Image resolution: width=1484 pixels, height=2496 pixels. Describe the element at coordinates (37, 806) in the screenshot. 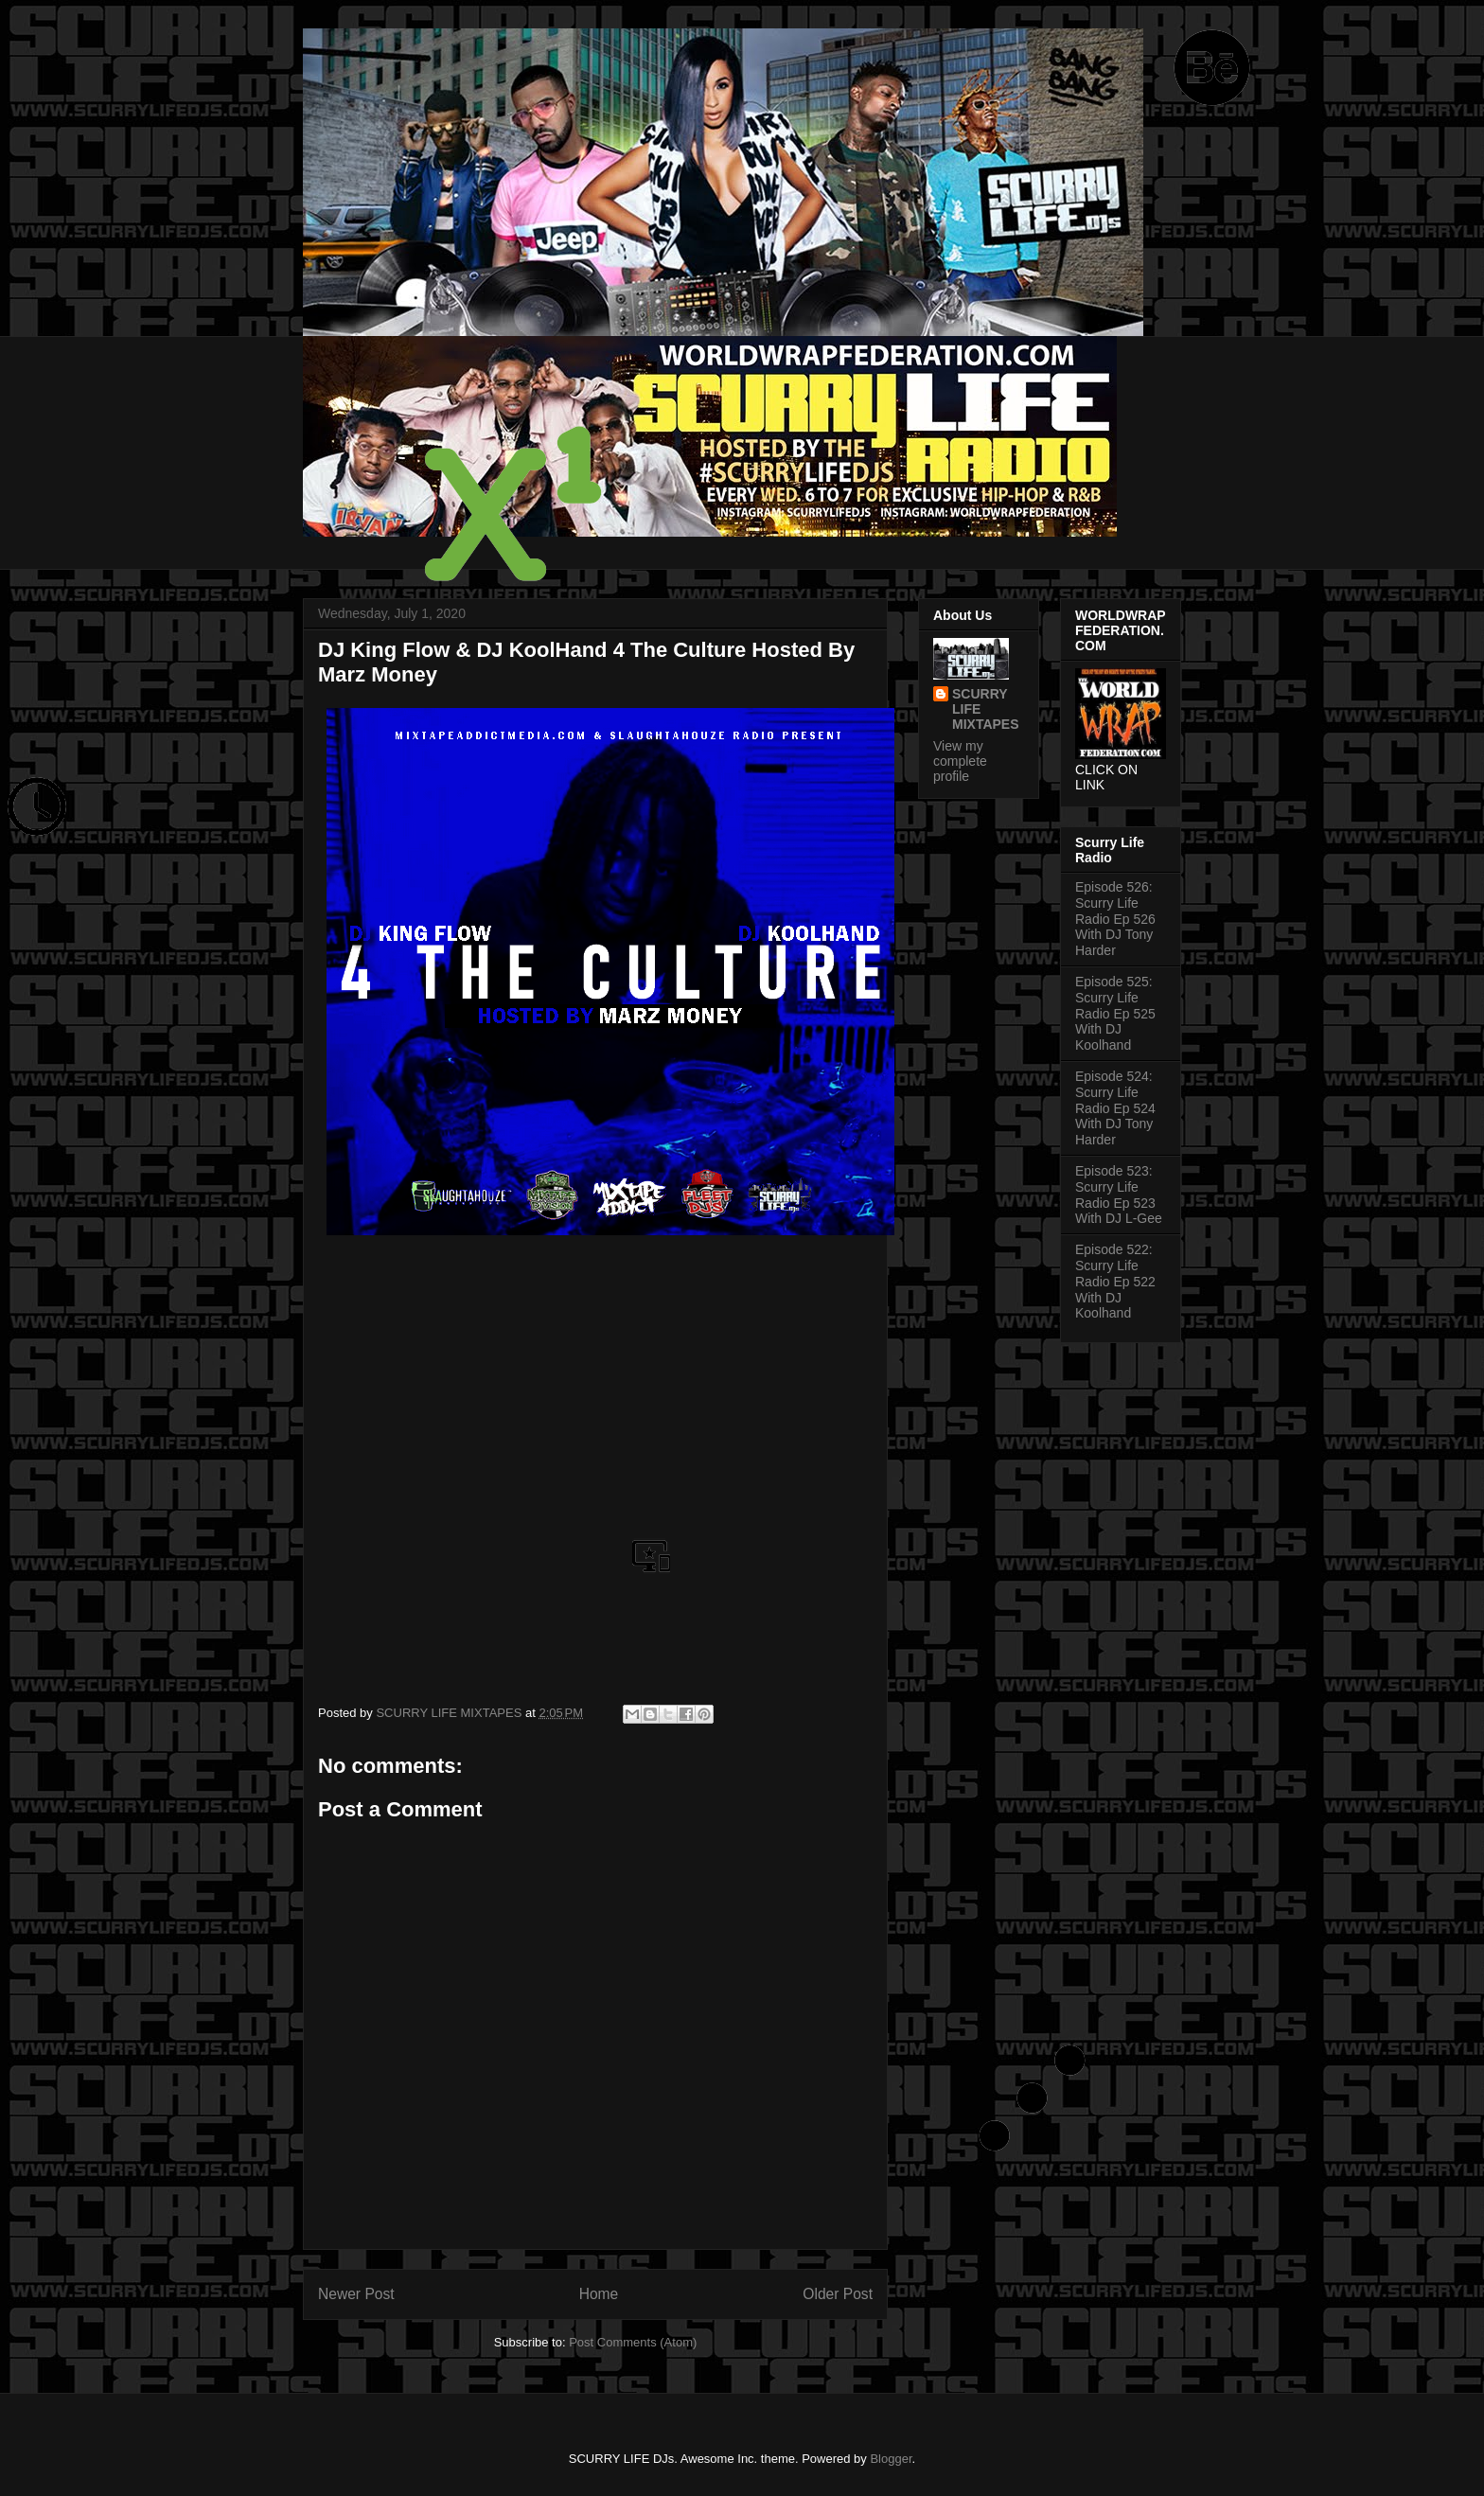

I see `view time or clock settings` at that location.